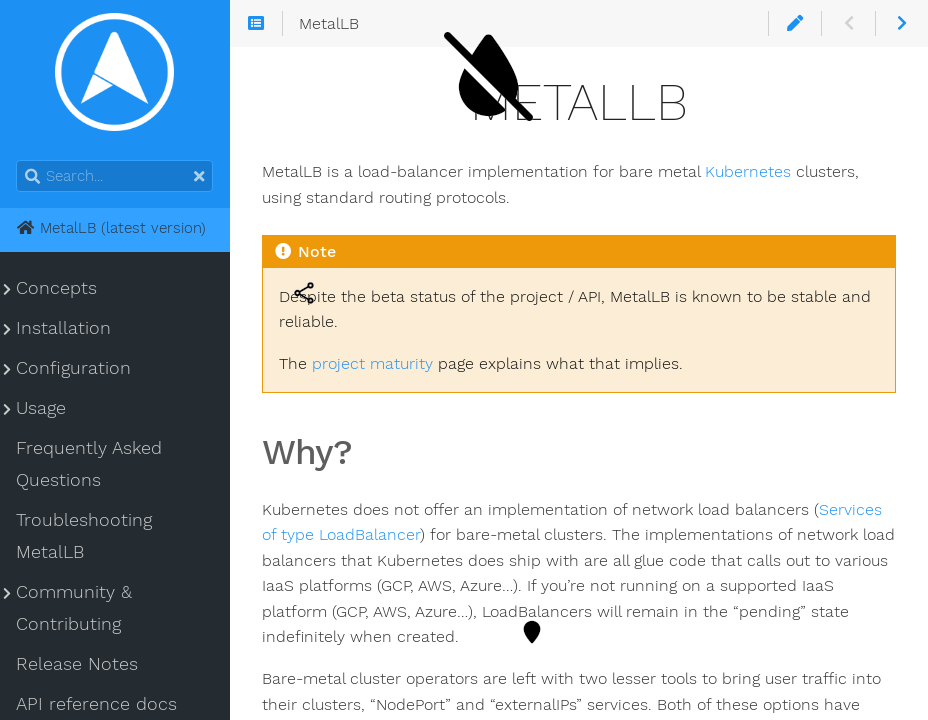  Describe the element at coordinates (532, 632) in the screenshot. I see `view or set a location on the map` at that location.